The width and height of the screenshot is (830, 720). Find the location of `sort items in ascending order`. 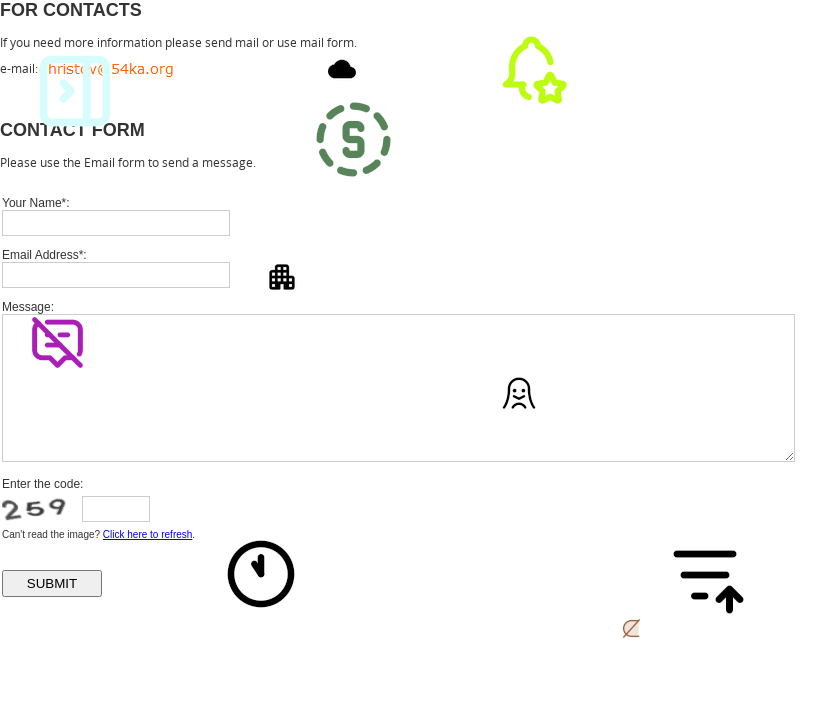

sort items in ascending order is located at coordinates (705, 575).